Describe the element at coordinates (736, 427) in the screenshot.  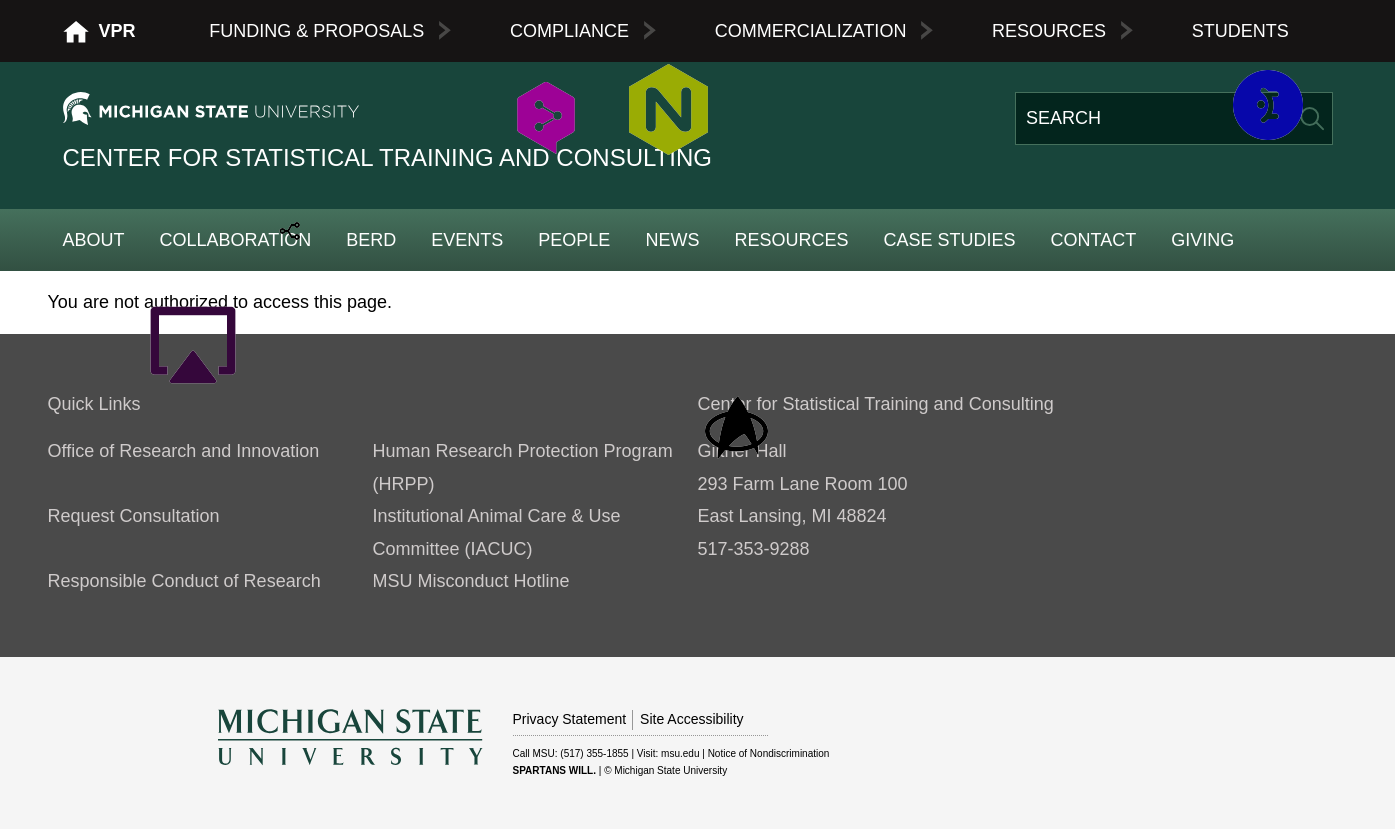
I see `Star Trek franchise logo` at that location.